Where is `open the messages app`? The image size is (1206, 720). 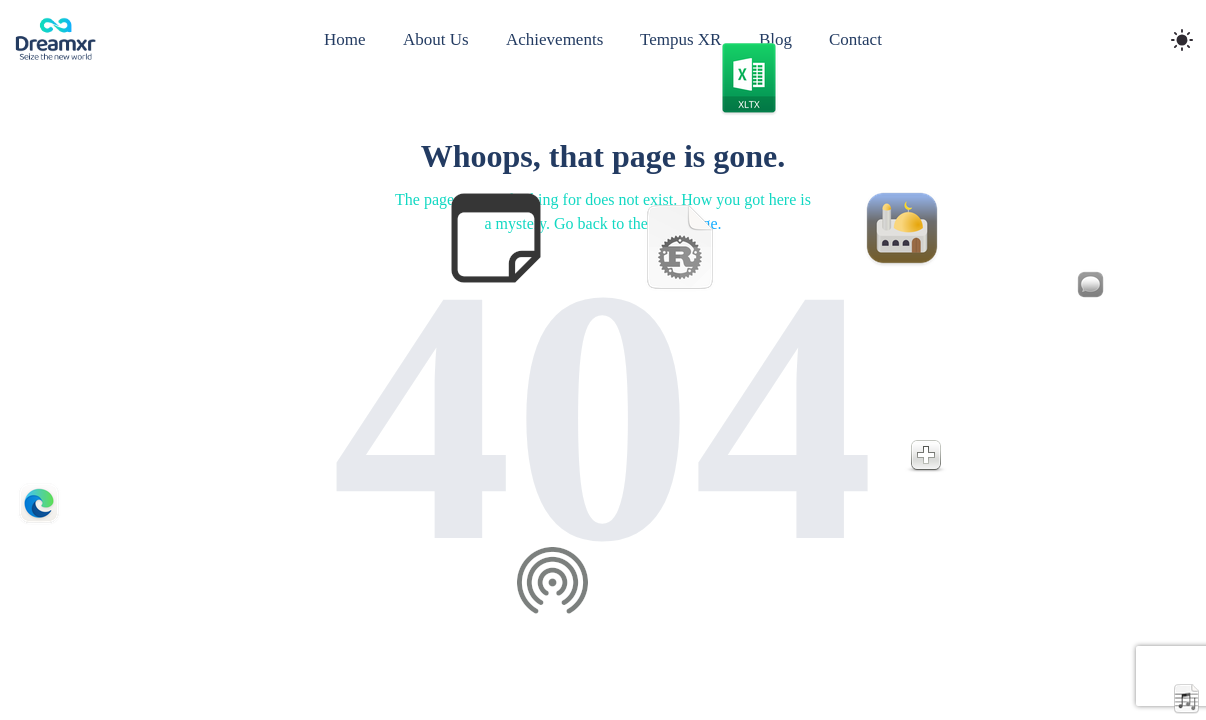
open the messages app is located at coordinates (1090, 284).